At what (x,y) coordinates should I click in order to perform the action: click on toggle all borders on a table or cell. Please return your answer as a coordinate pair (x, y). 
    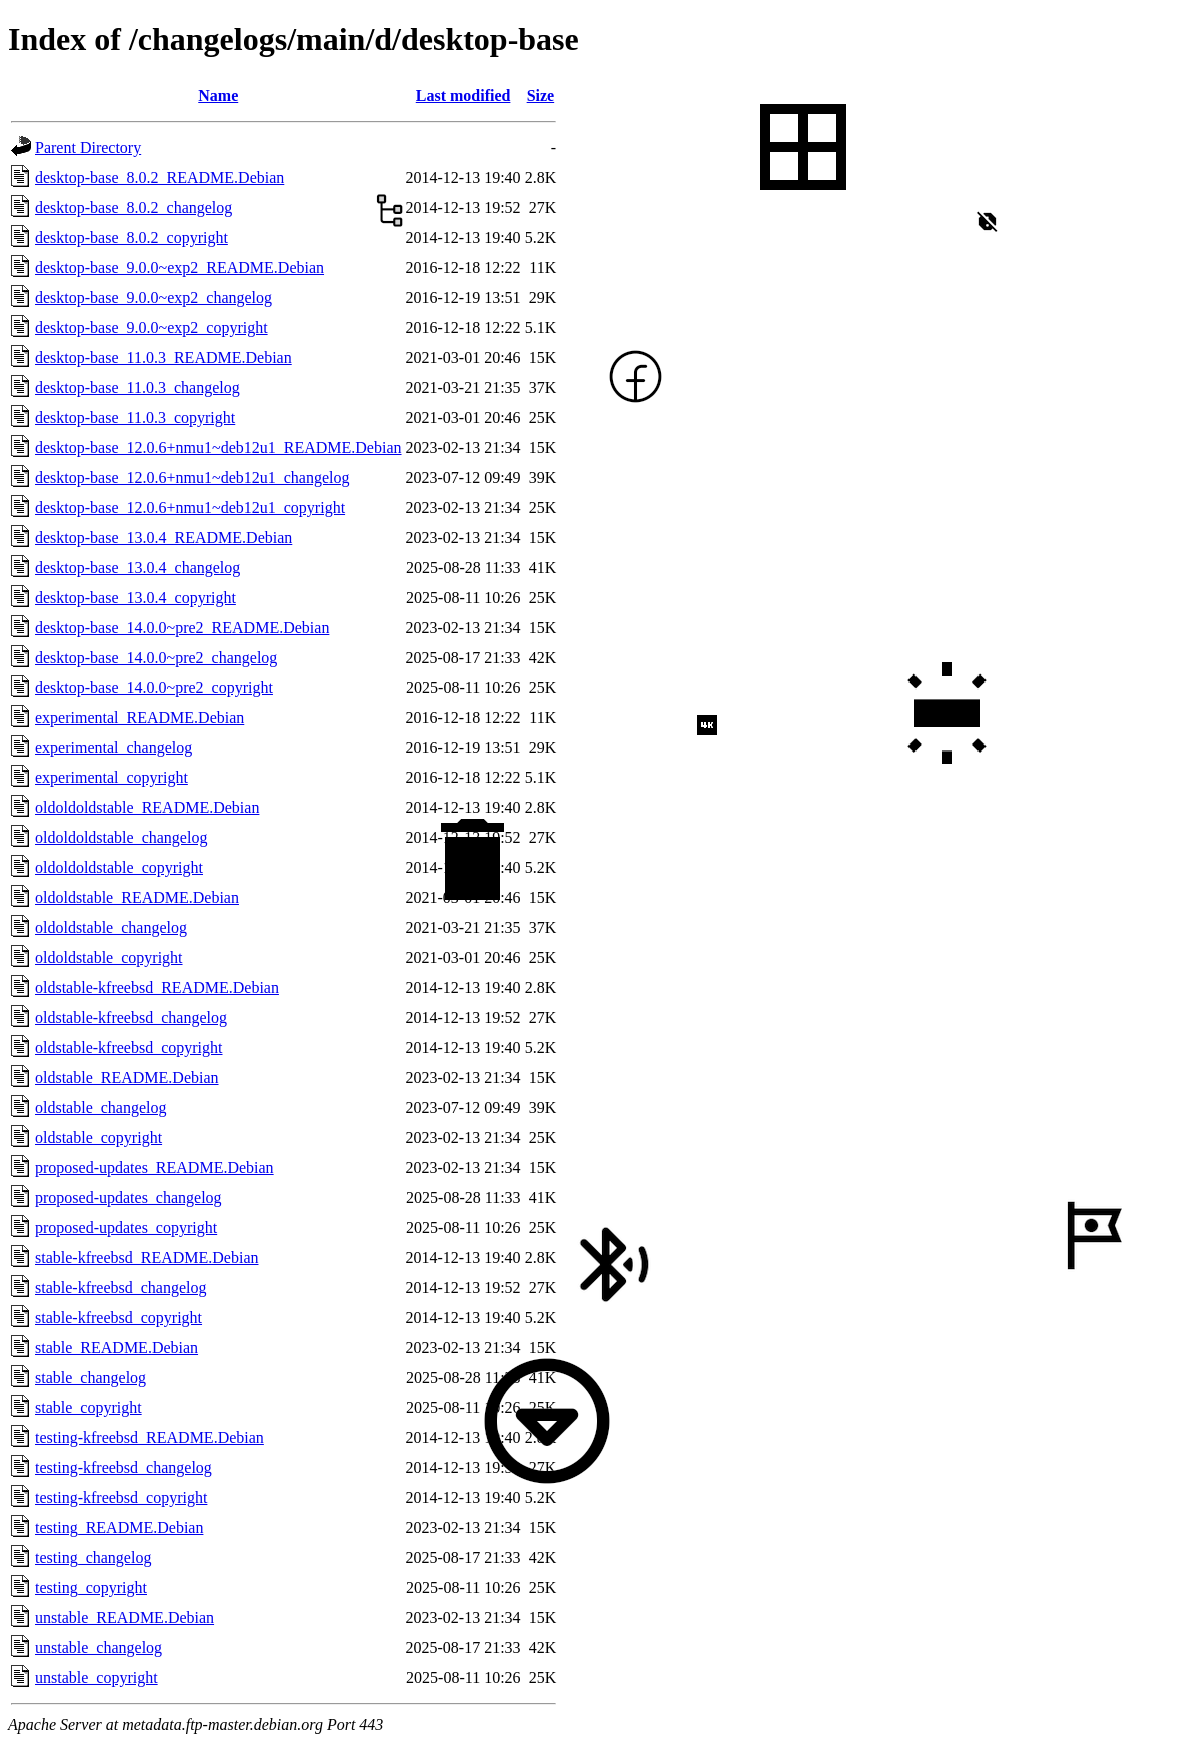
    Looking at the image, I should click on (803, 147).